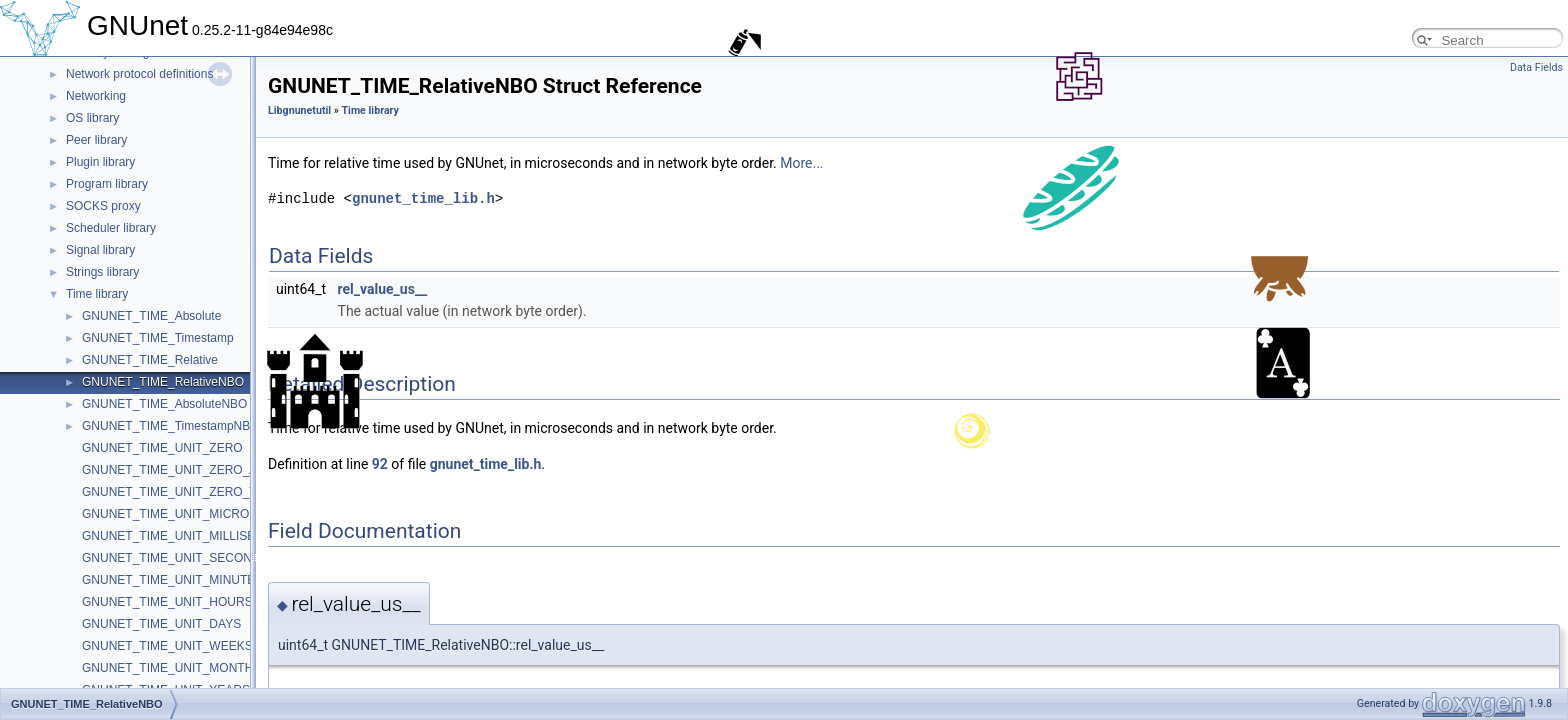  I want to click on access castle or fortress location in game, so click(315, 381).